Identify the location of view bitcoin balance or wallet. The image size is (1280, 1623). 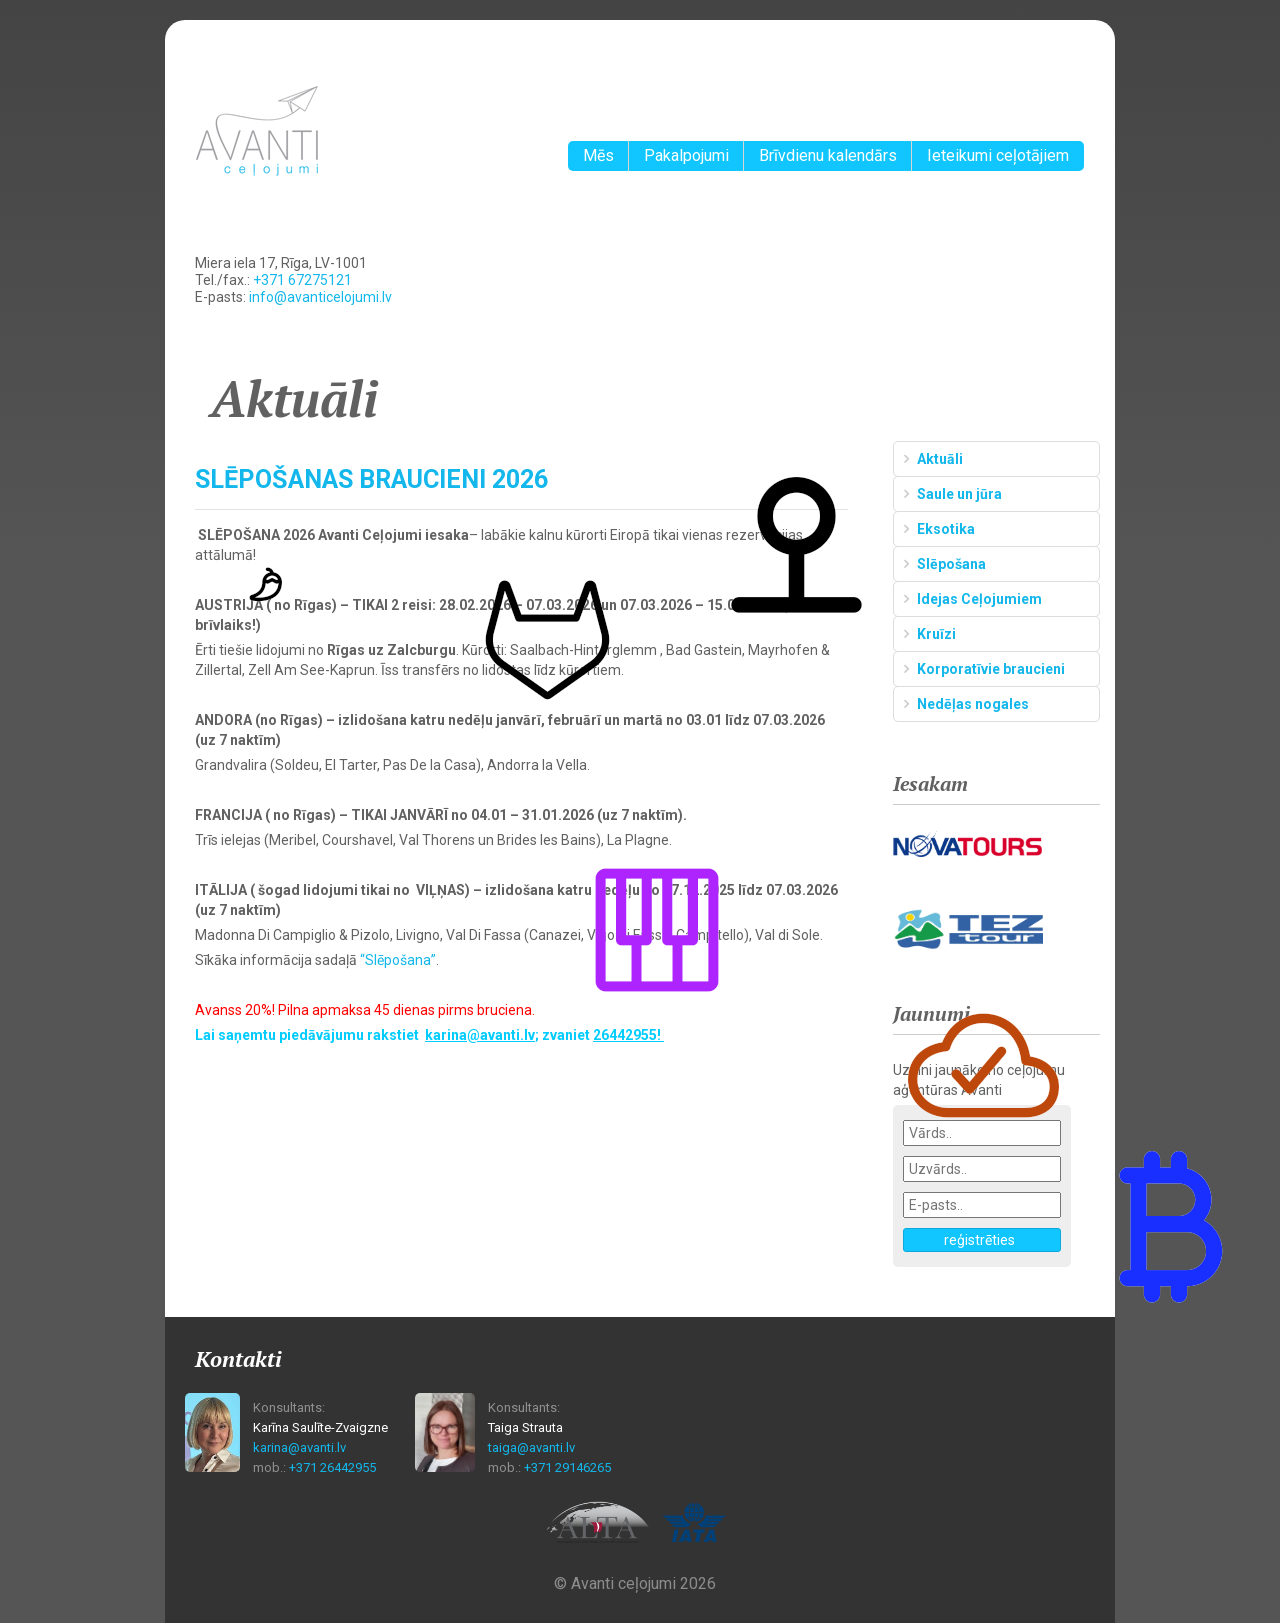
(1165, 1229).